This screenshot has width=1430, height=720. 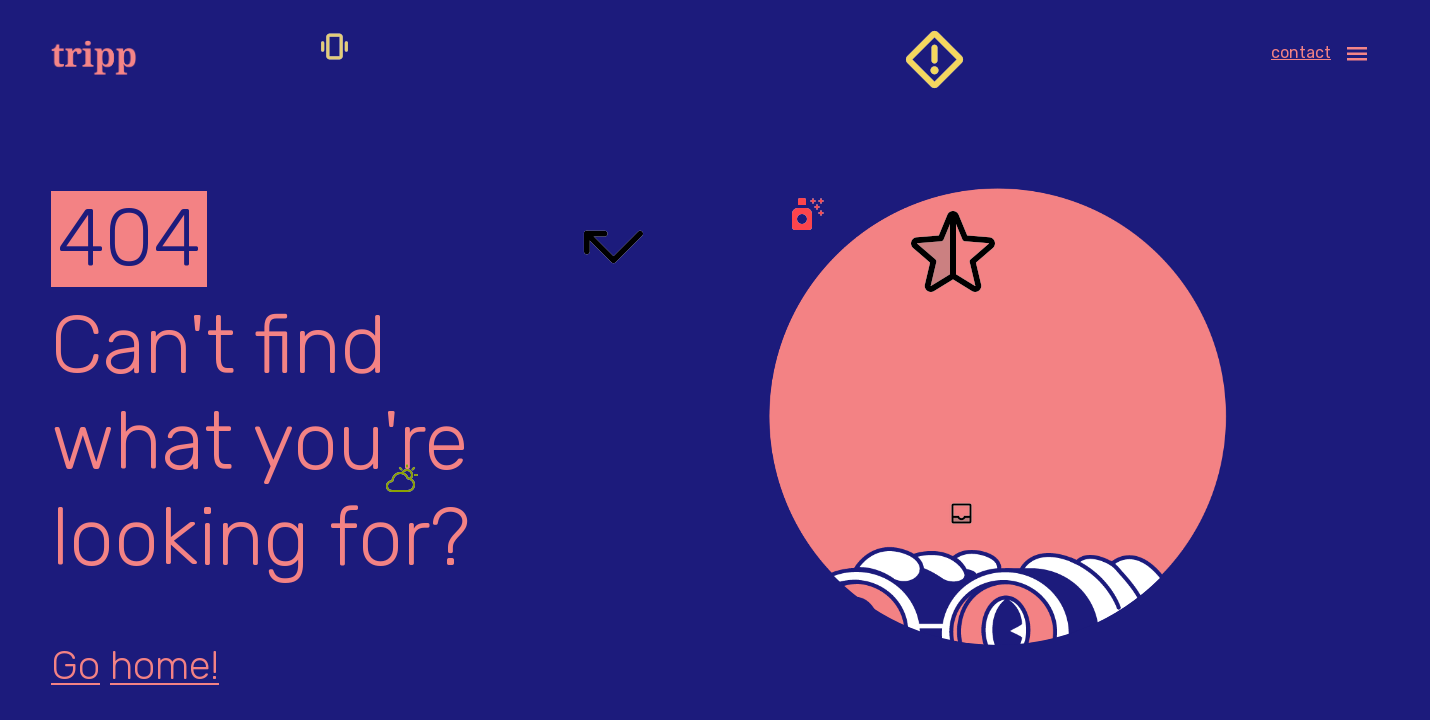 What do you see at coordinates (961, 513) in the screenshot?
I see `access your inbox` at bounding box center [961, 513].